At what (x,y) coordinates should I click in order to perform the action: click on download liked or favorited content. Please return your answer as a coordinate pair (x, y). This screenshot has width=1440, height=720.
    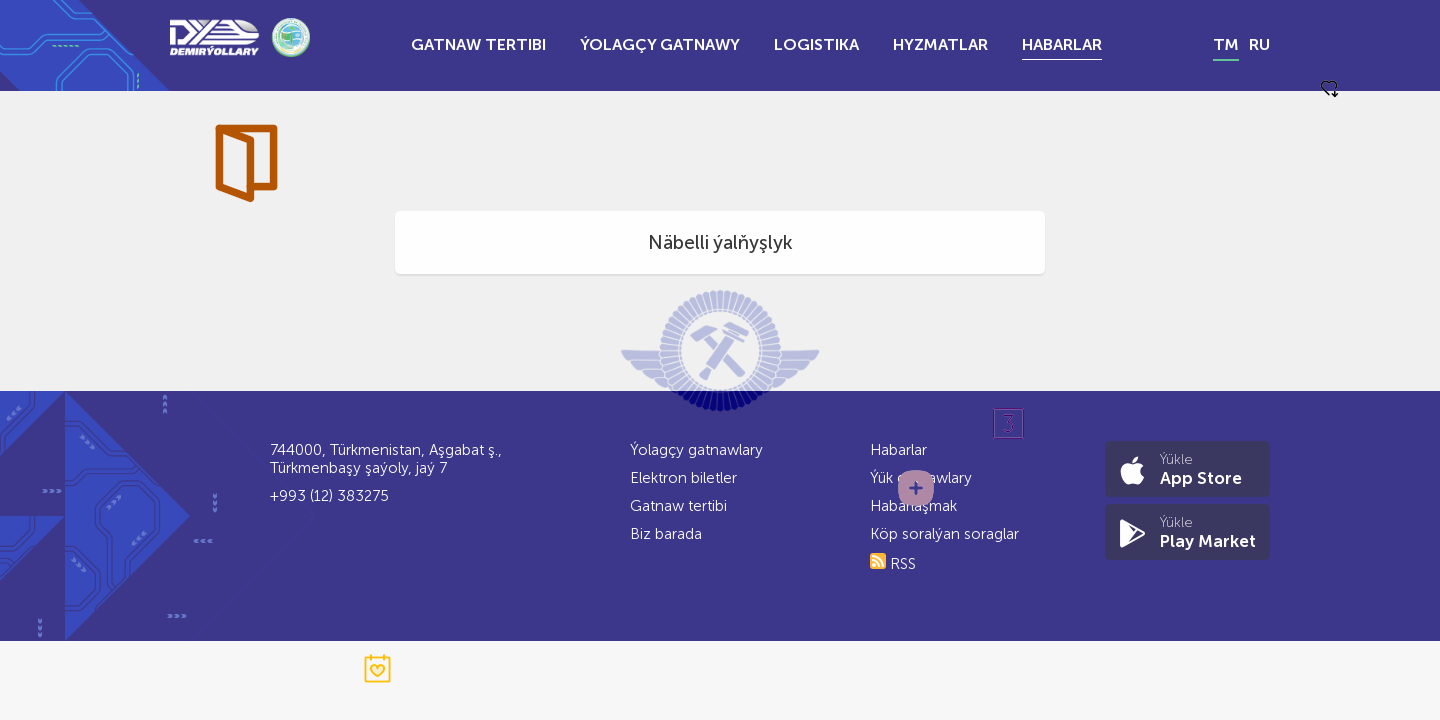
    Looking at the image, I should click on (1329, 88).